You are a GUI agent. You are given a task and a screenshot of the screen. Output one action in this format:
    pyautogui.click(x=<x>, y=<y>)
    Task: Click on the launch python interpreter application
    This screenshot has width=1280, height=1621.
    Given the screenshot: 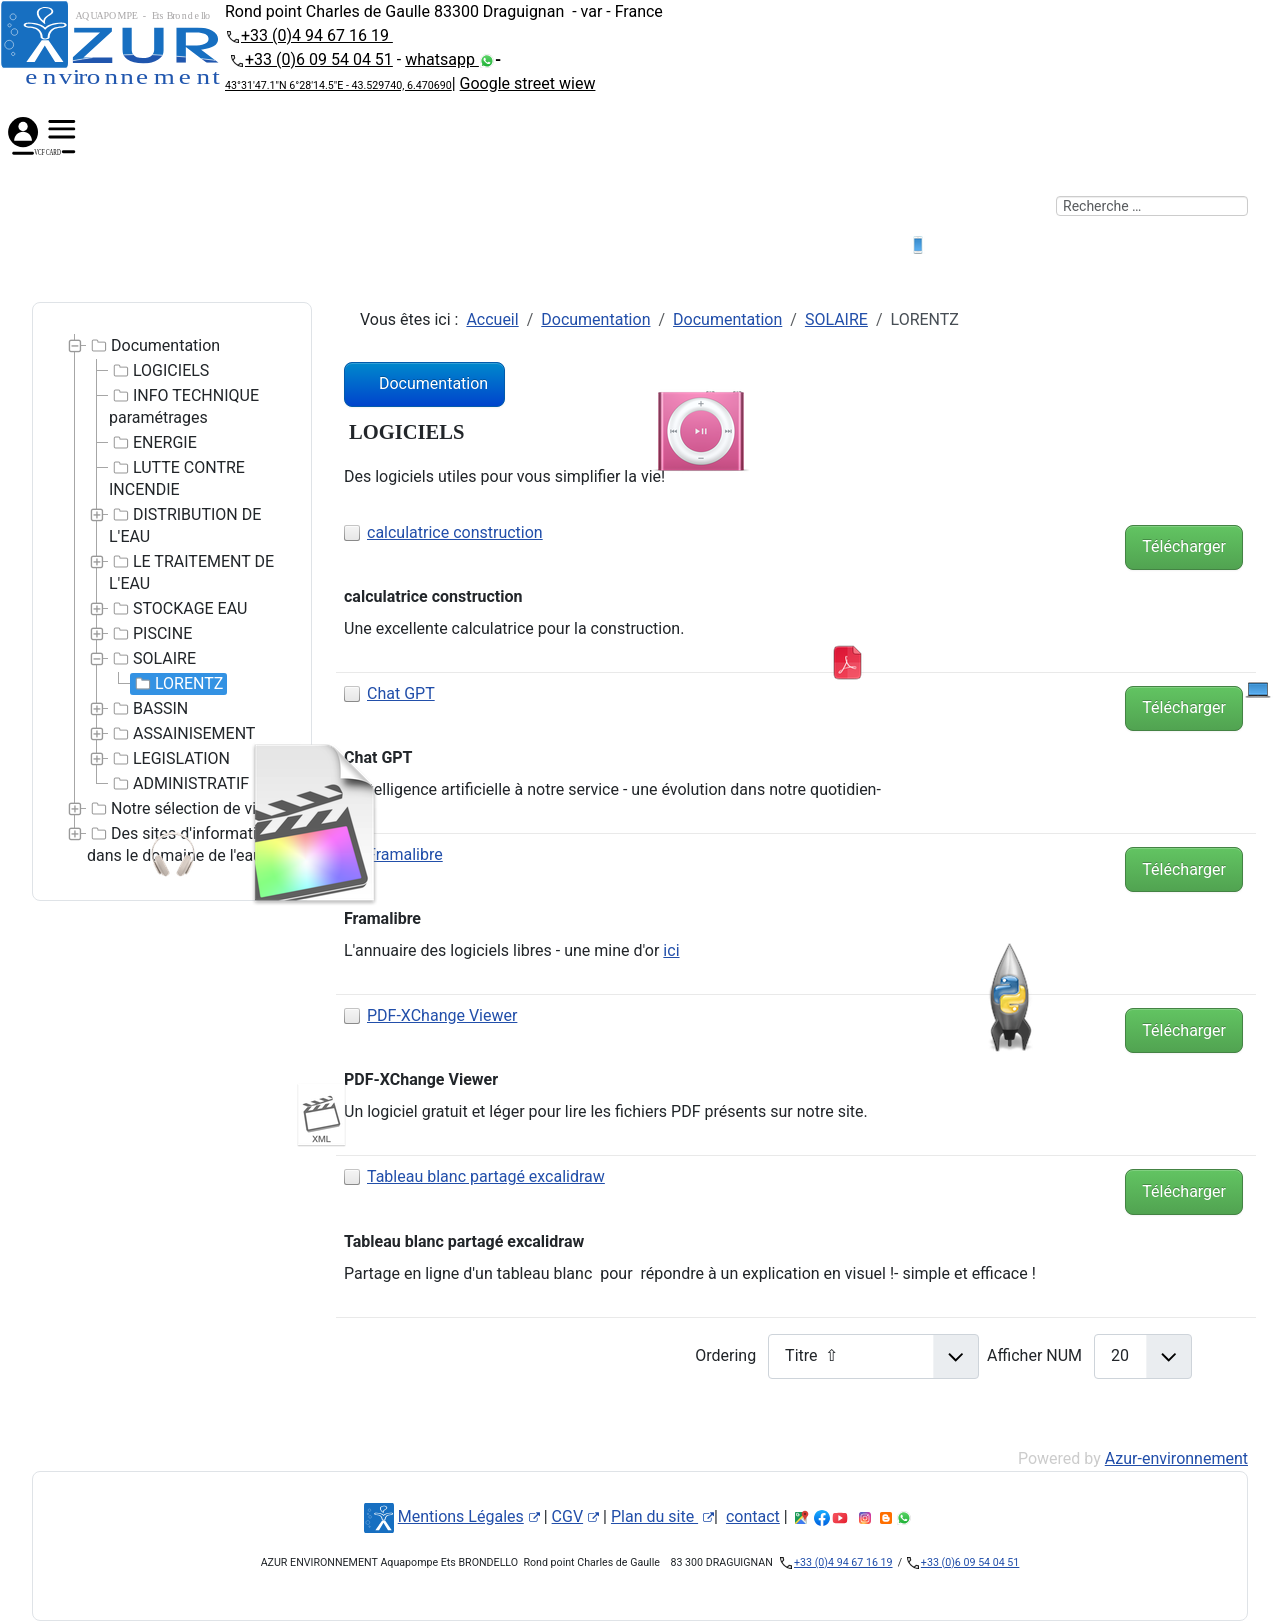 What is the action you would take?
    pyautogui.click(x=1010, y=997)
    